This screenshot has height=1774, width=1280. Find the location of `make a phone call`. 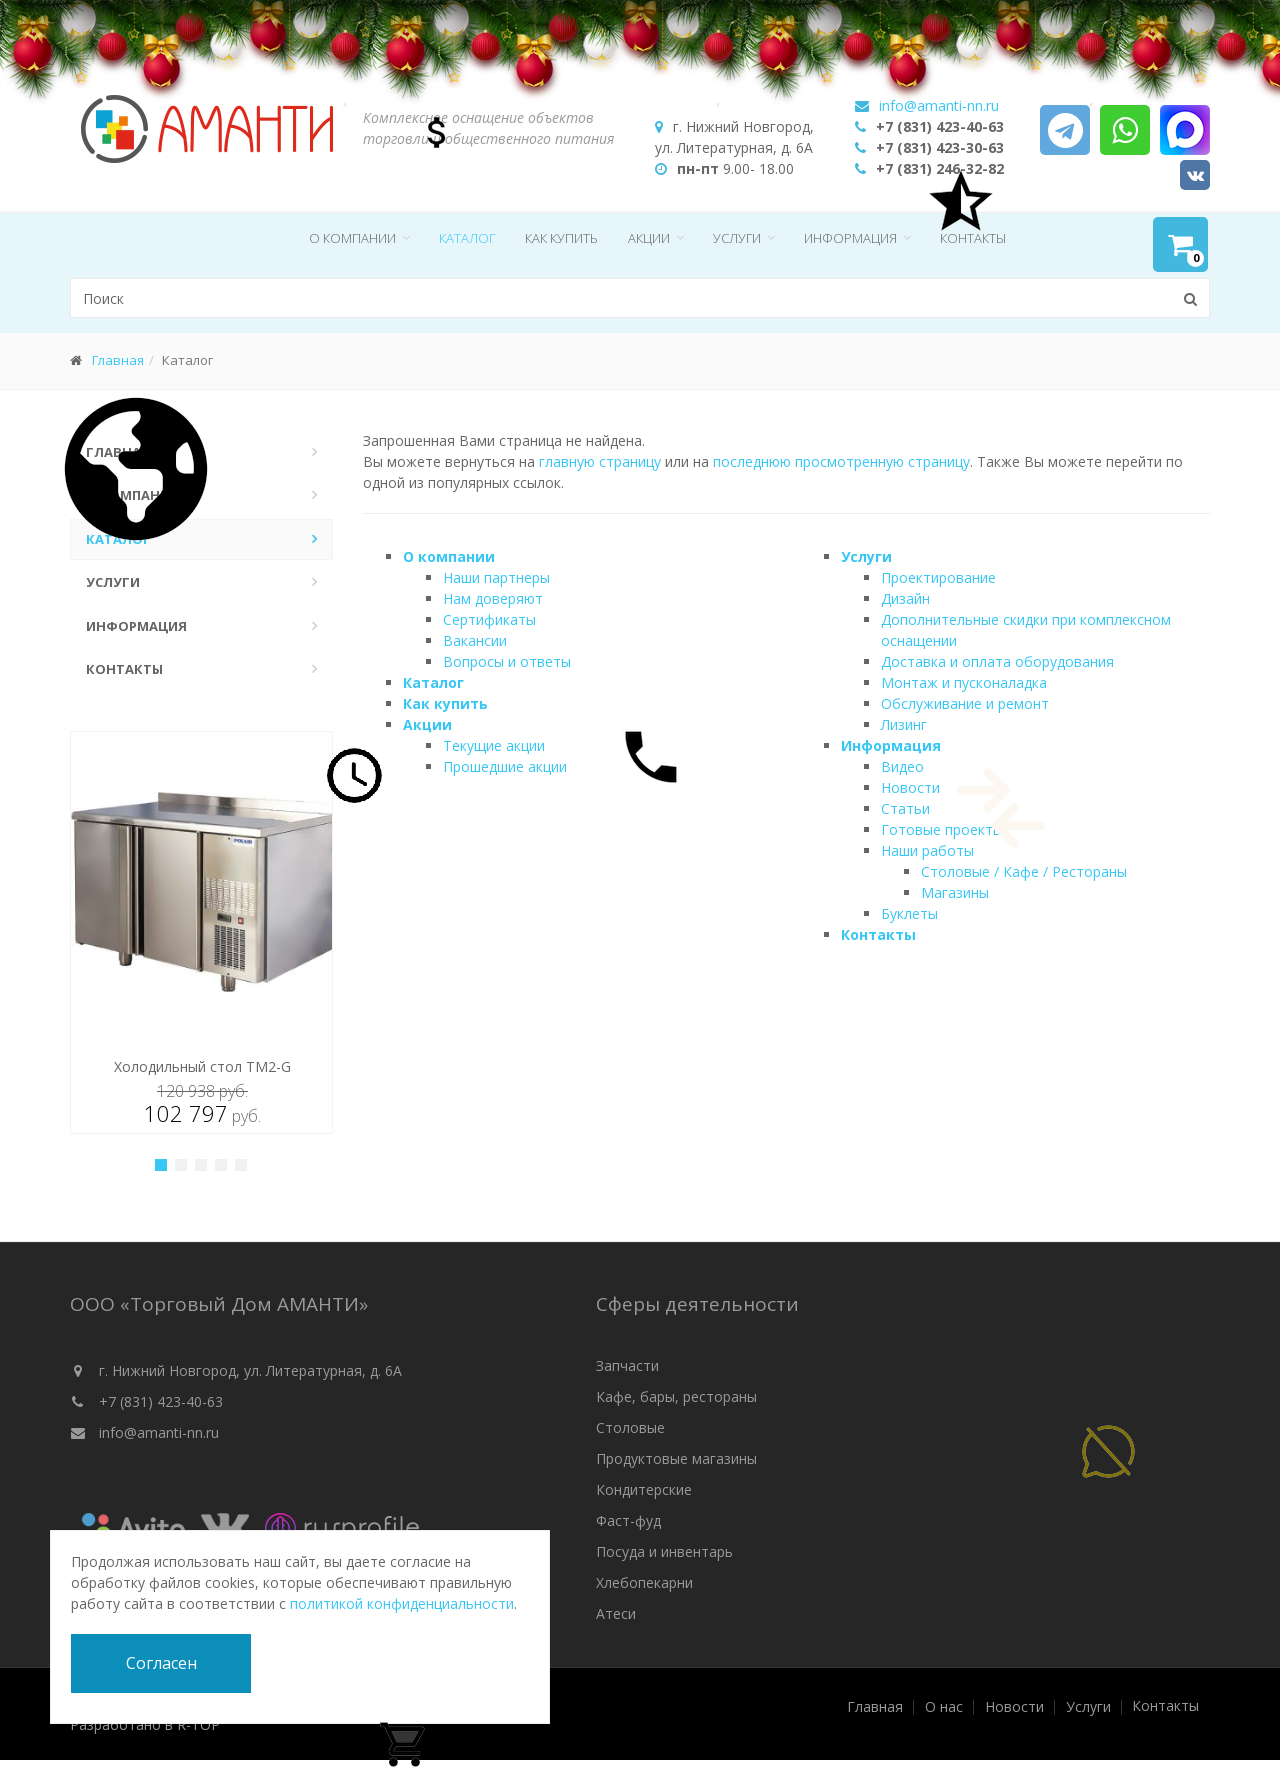

make a phone call is located at coordinates (651, 757).